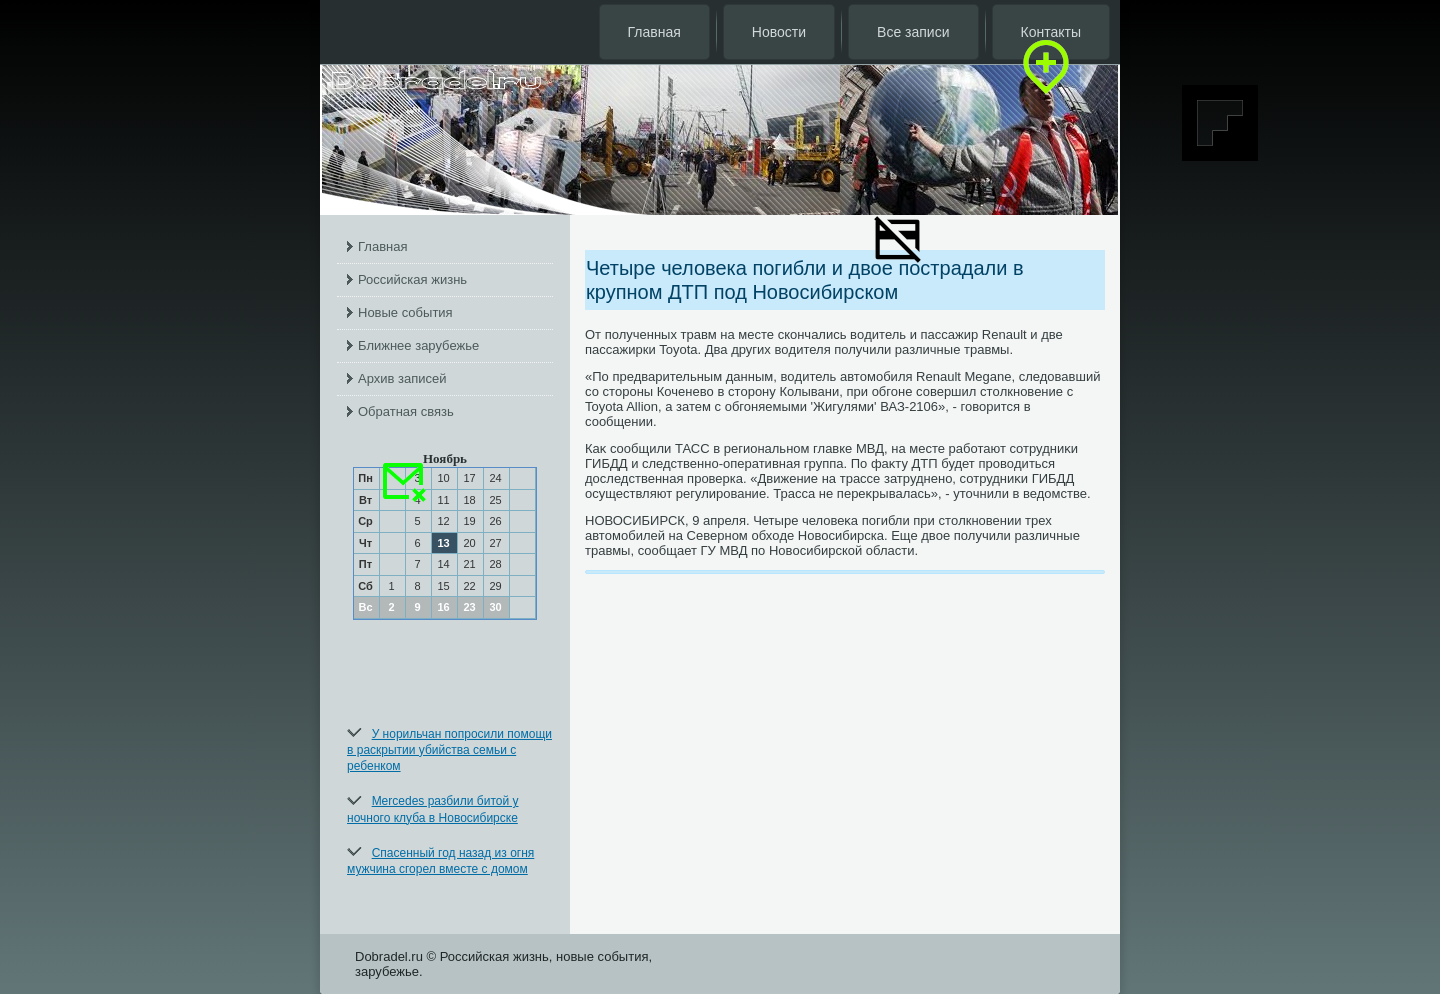 The image size is (1440, 994). Describe the element at coordinates (403, 481) in the screenshot. I see `close or dismiss an email` at that location.